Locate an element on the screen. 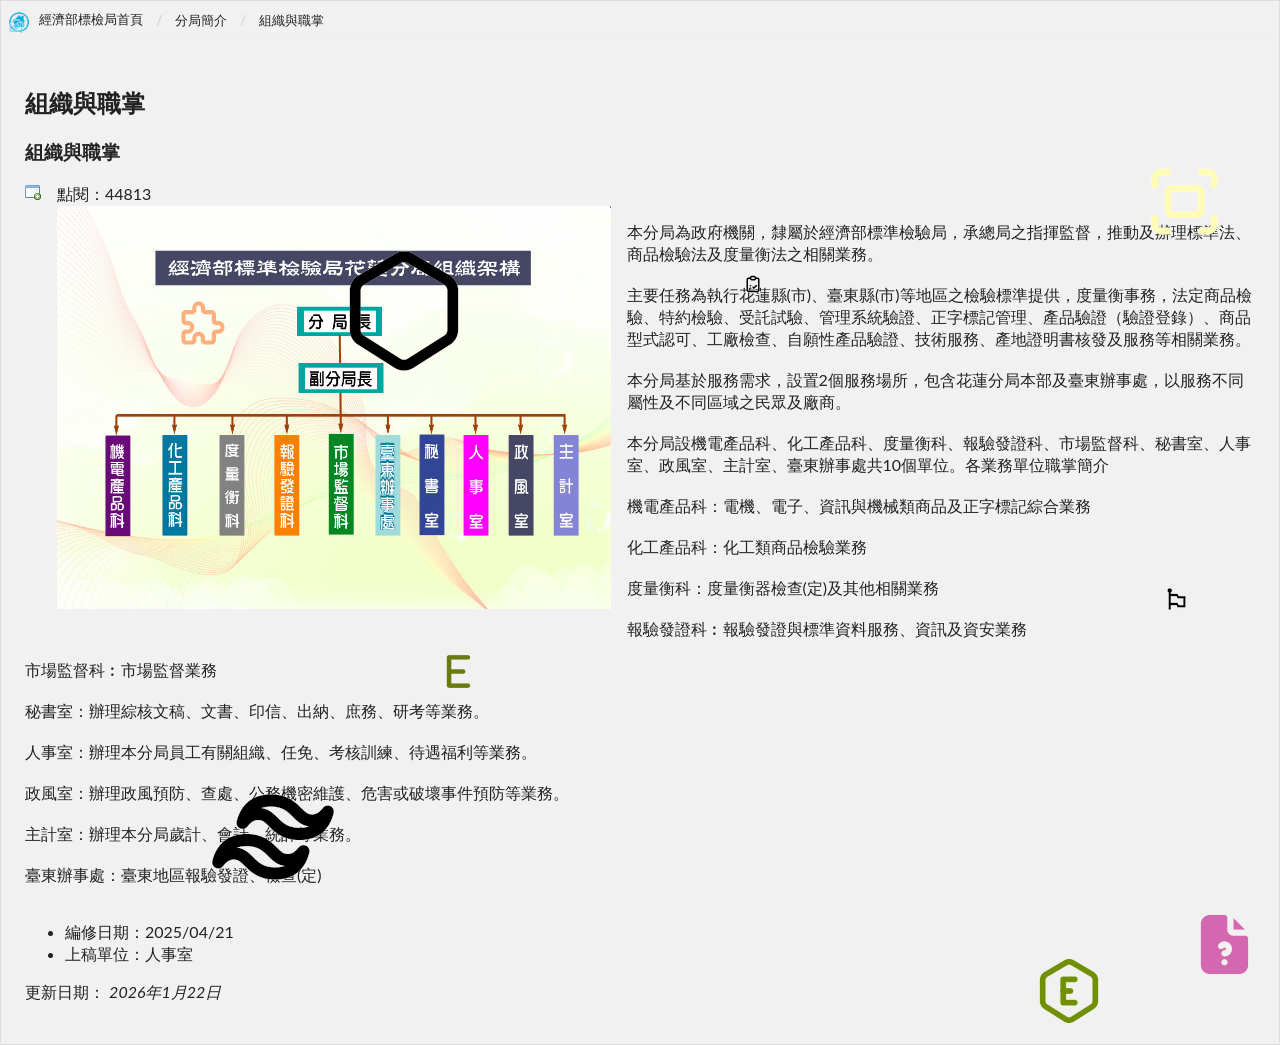 This screenshot has width=1280, height=1045. view health checkup results is located at coordinates (753, 284).